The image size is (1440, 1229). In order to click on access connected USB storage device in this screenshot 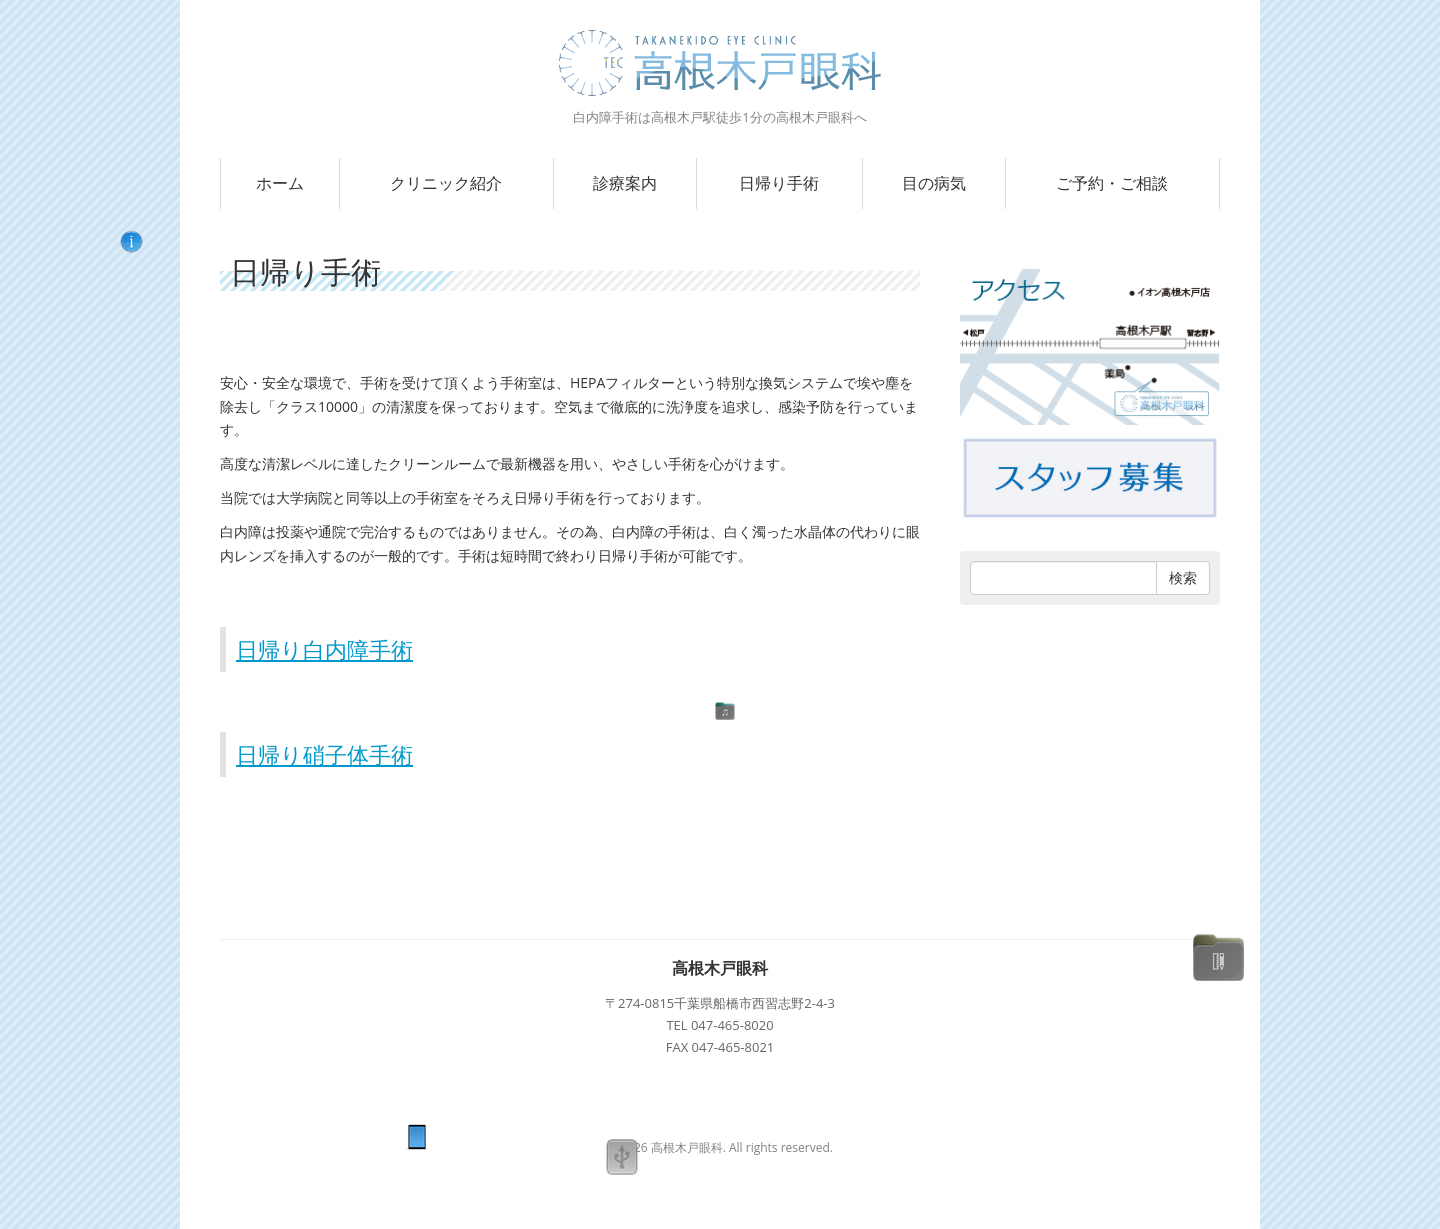, I will do `click(622, 1157)`.